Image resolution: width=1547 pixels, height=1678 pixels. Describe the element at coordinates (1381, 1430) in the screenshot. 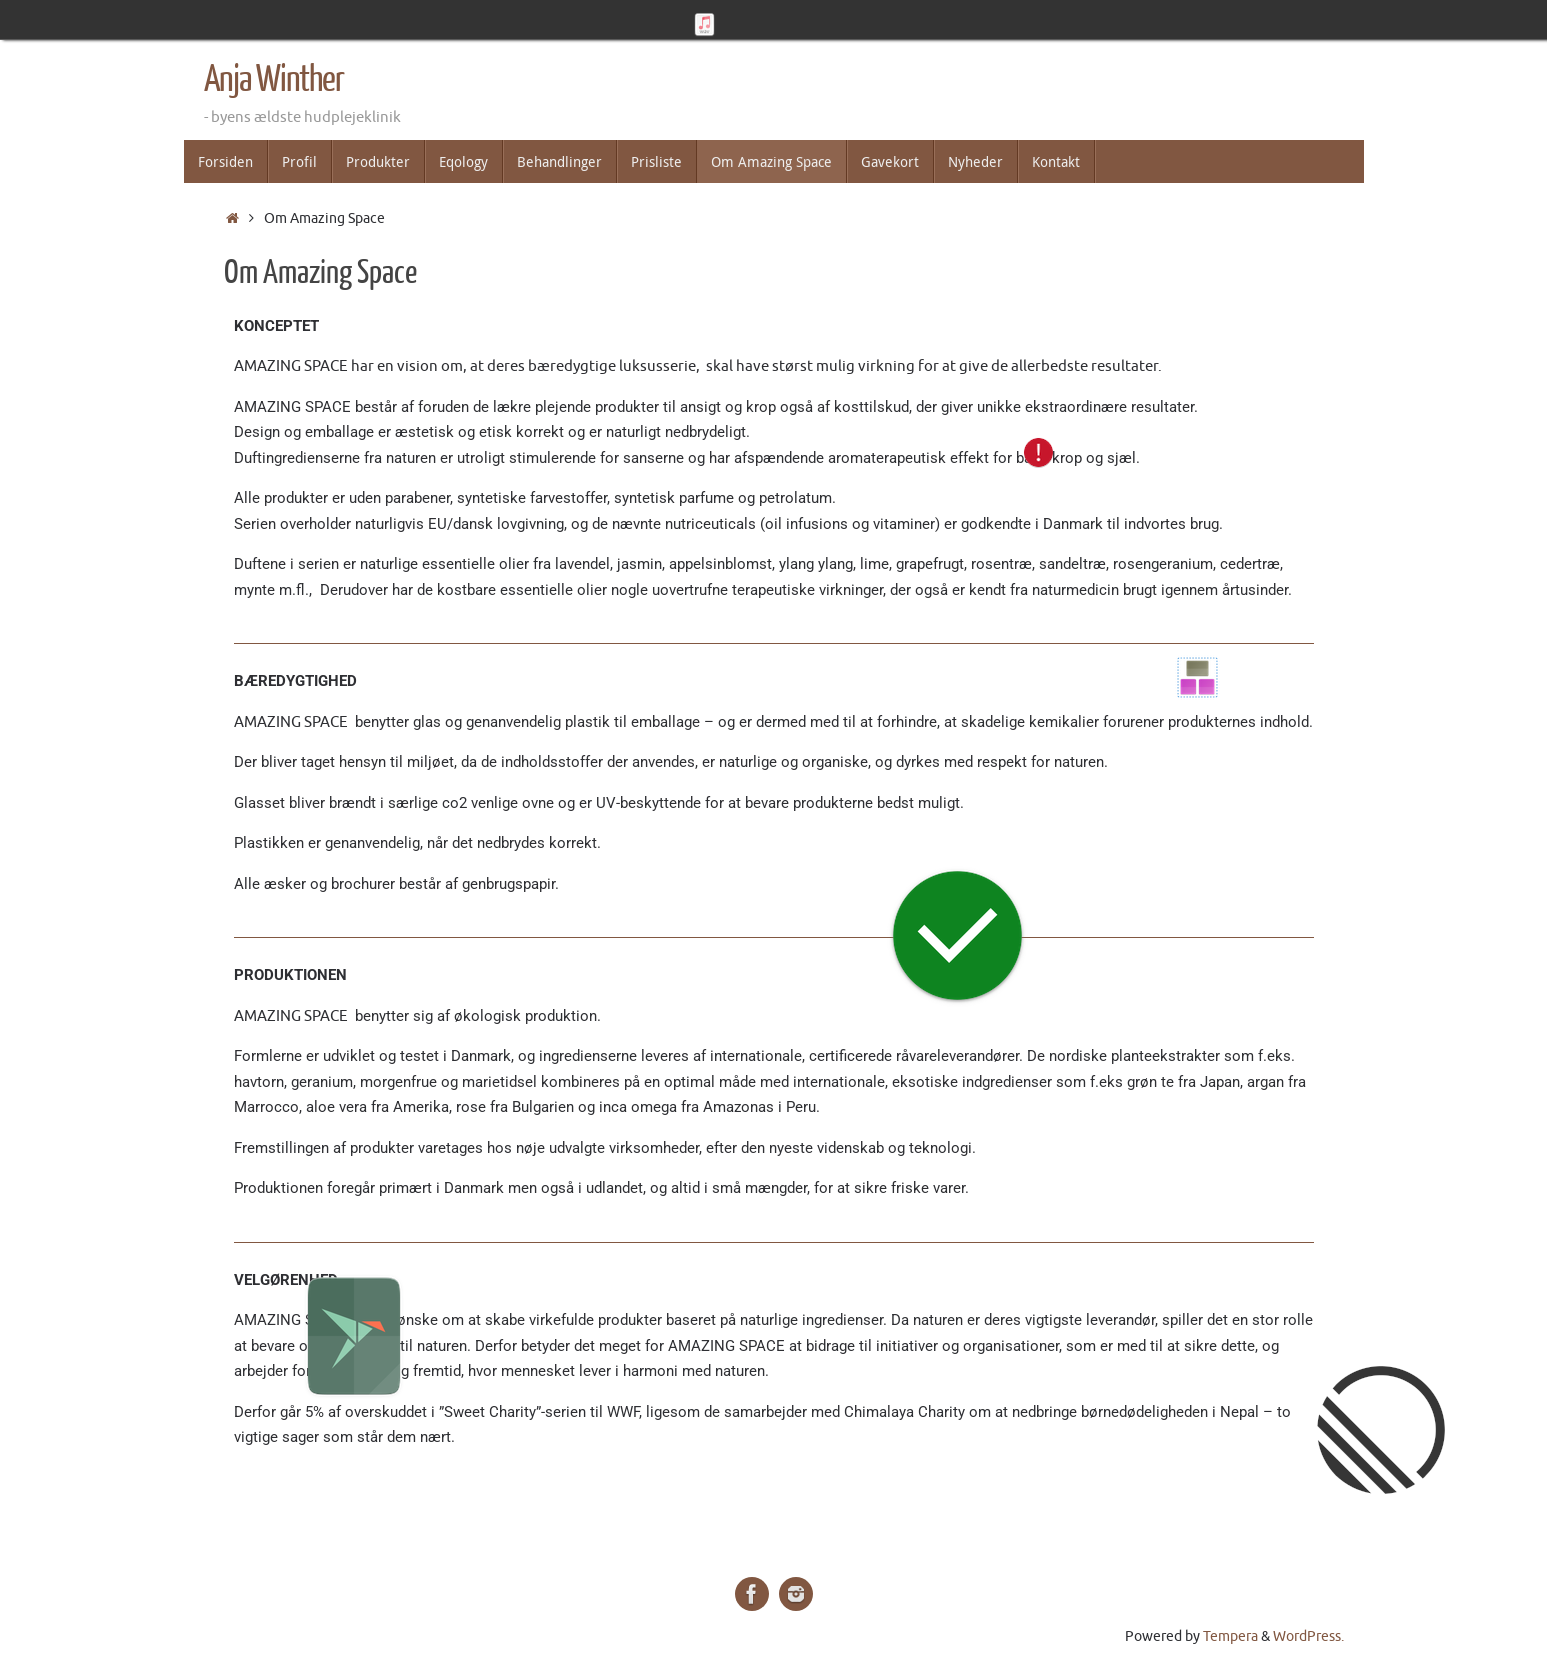

I see `open linear app` at that location.